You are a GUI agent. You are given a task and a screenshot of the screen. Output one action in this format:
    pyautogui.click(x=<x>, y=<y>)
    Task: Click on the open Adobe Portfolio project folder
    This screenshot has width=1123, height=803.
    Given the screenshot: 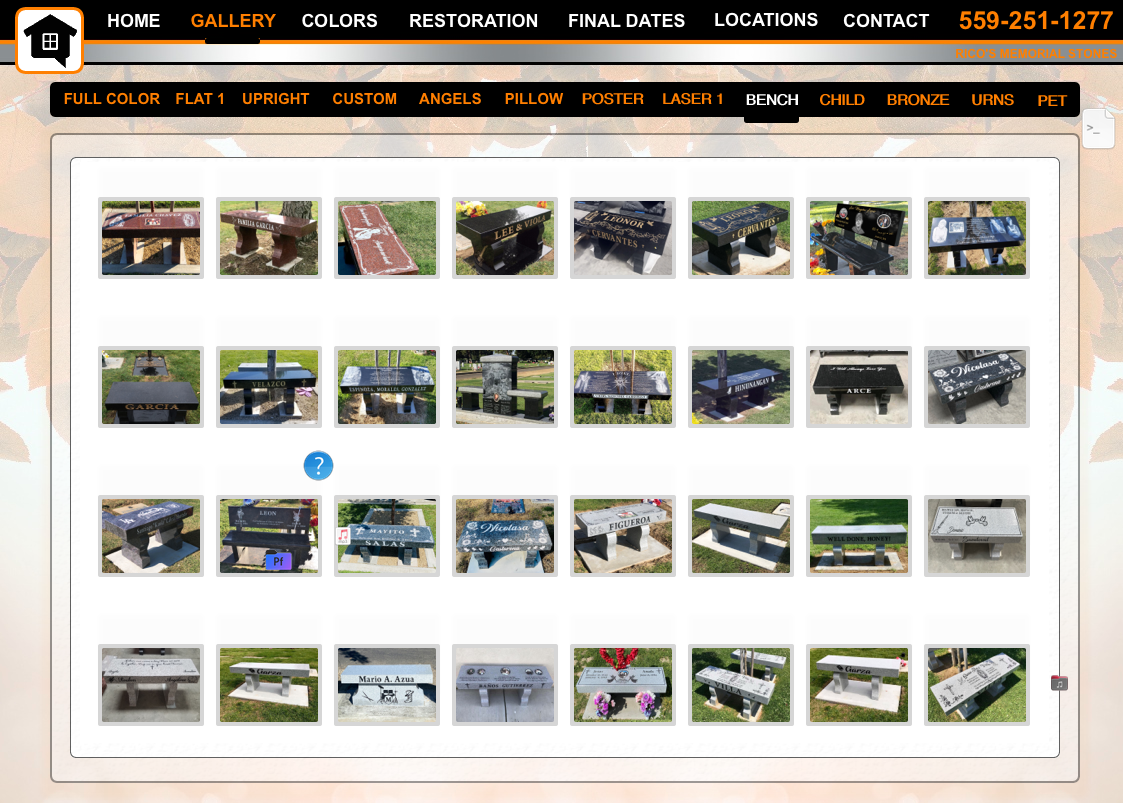 What is the action you would take?
    pyautogui.click(x=278, y=560)
    